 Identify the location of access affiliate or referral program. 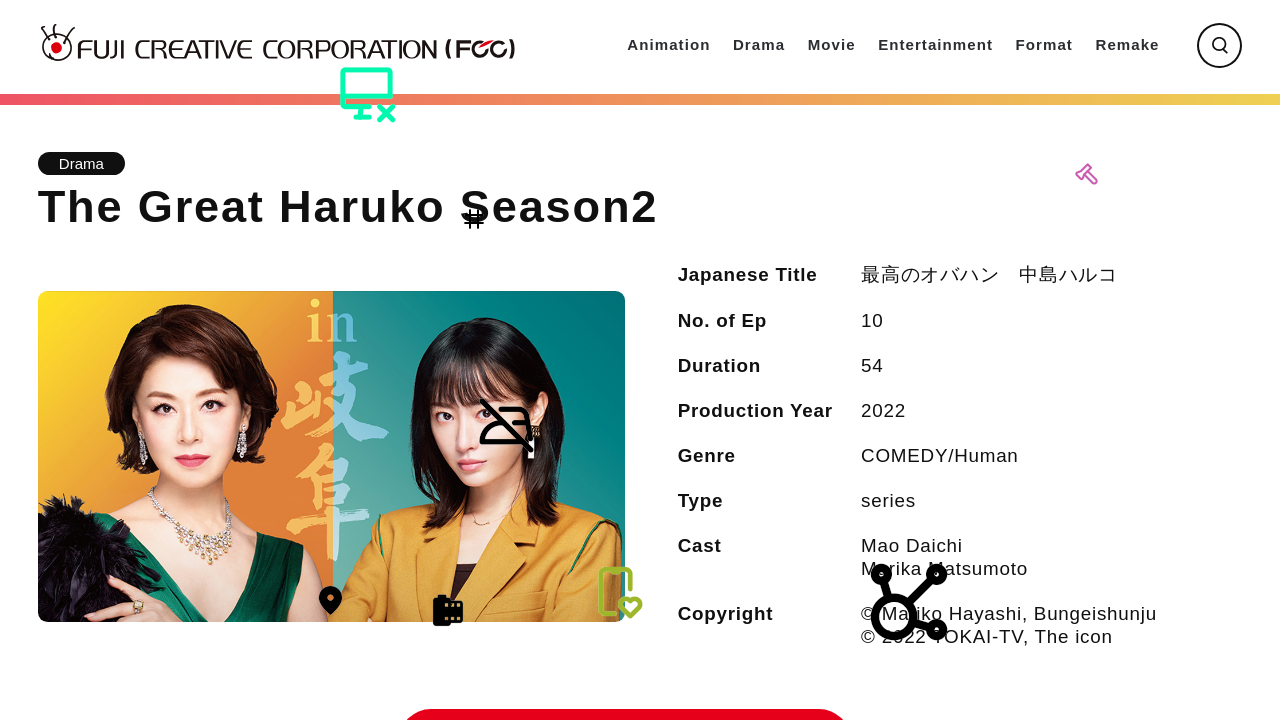
(909, 602).